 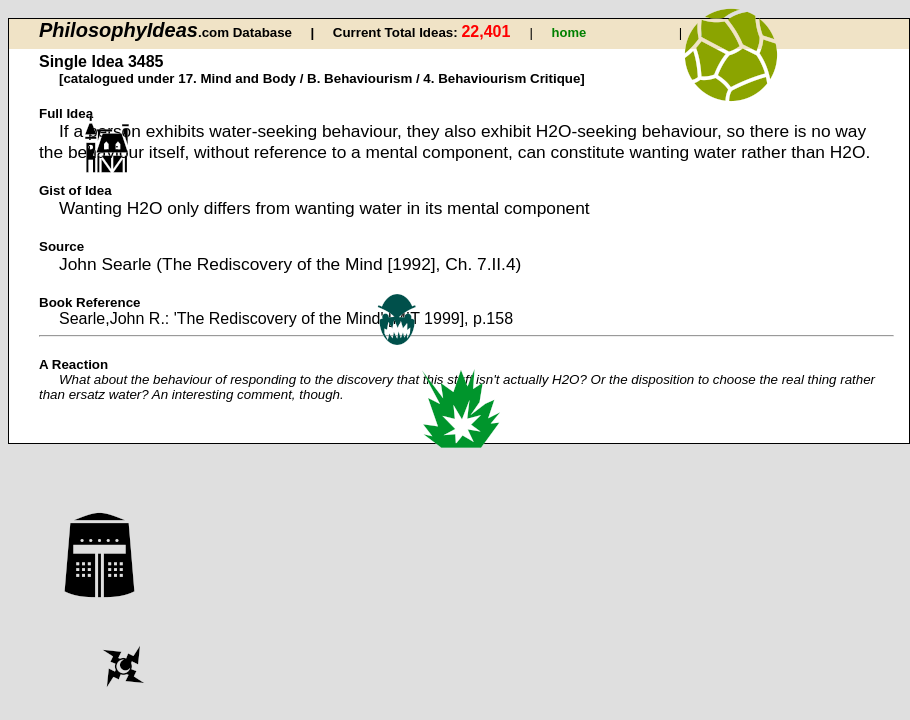 I want to click on shuriken or ninja throwing star weapon icon, so click(x=123, y=666).